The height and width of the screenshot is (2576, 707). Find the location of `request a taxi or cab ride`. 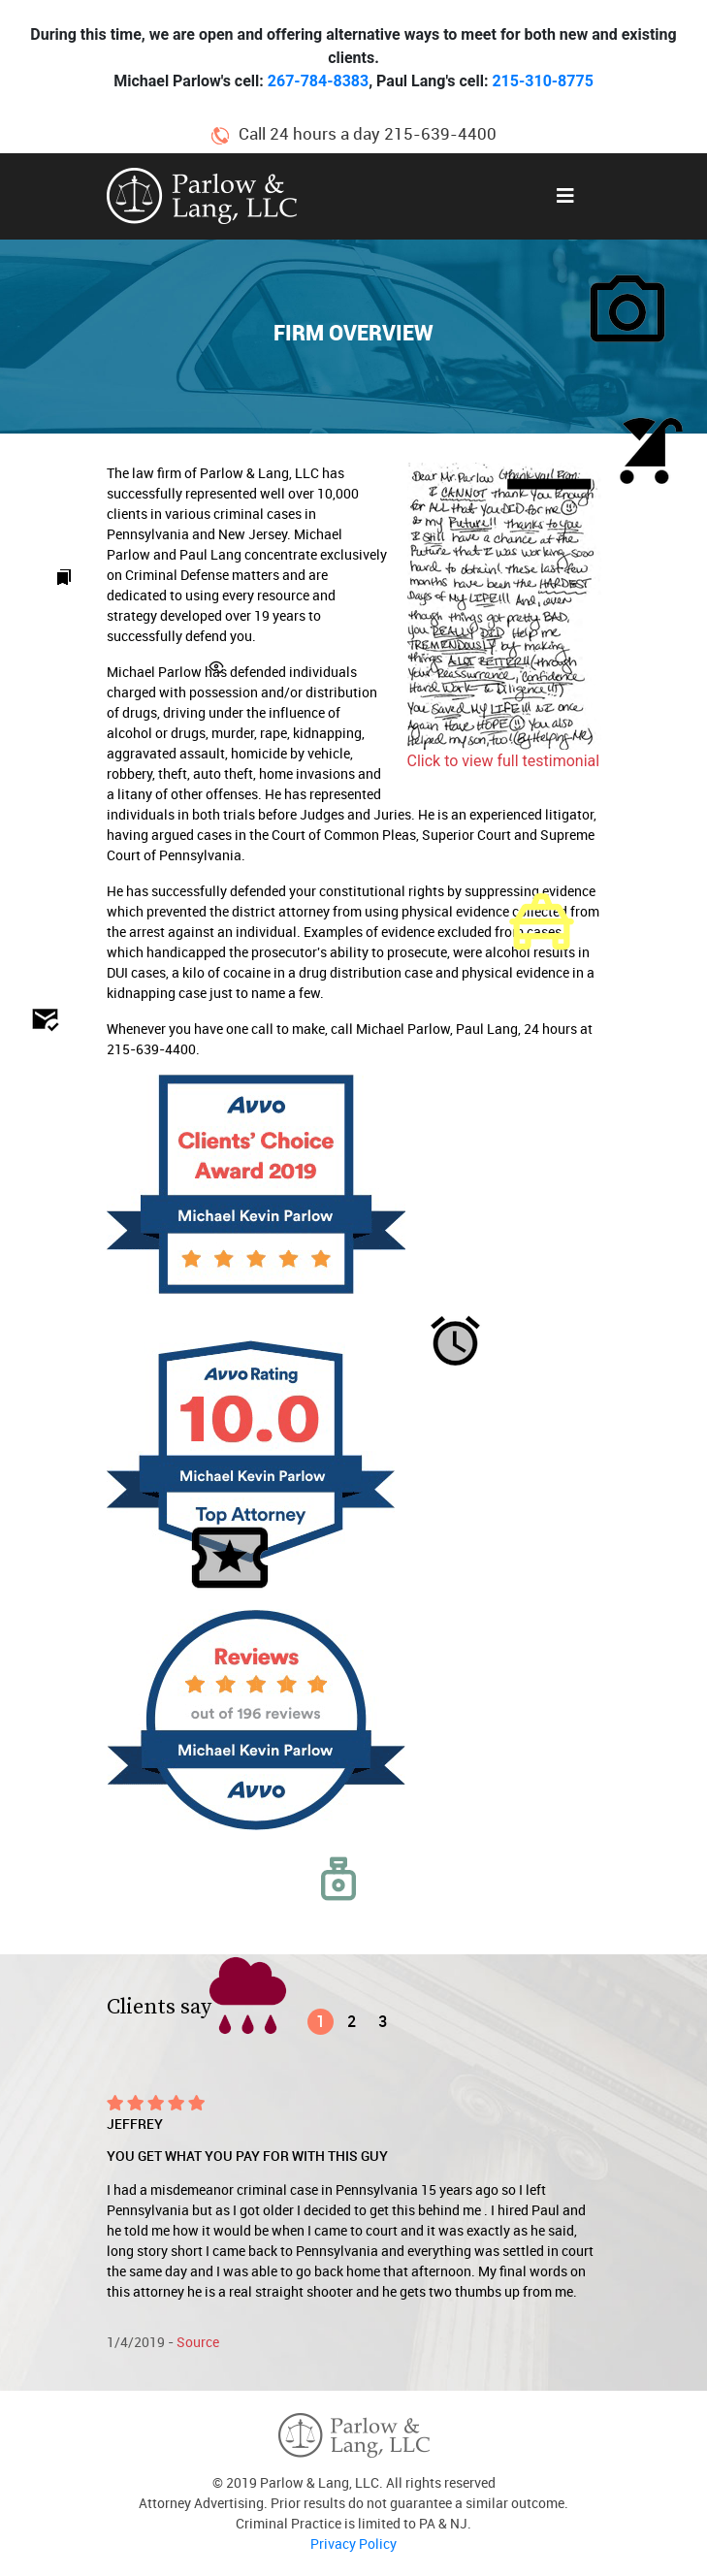

request a taxi or cab ride is located at coordinates (541, 925).